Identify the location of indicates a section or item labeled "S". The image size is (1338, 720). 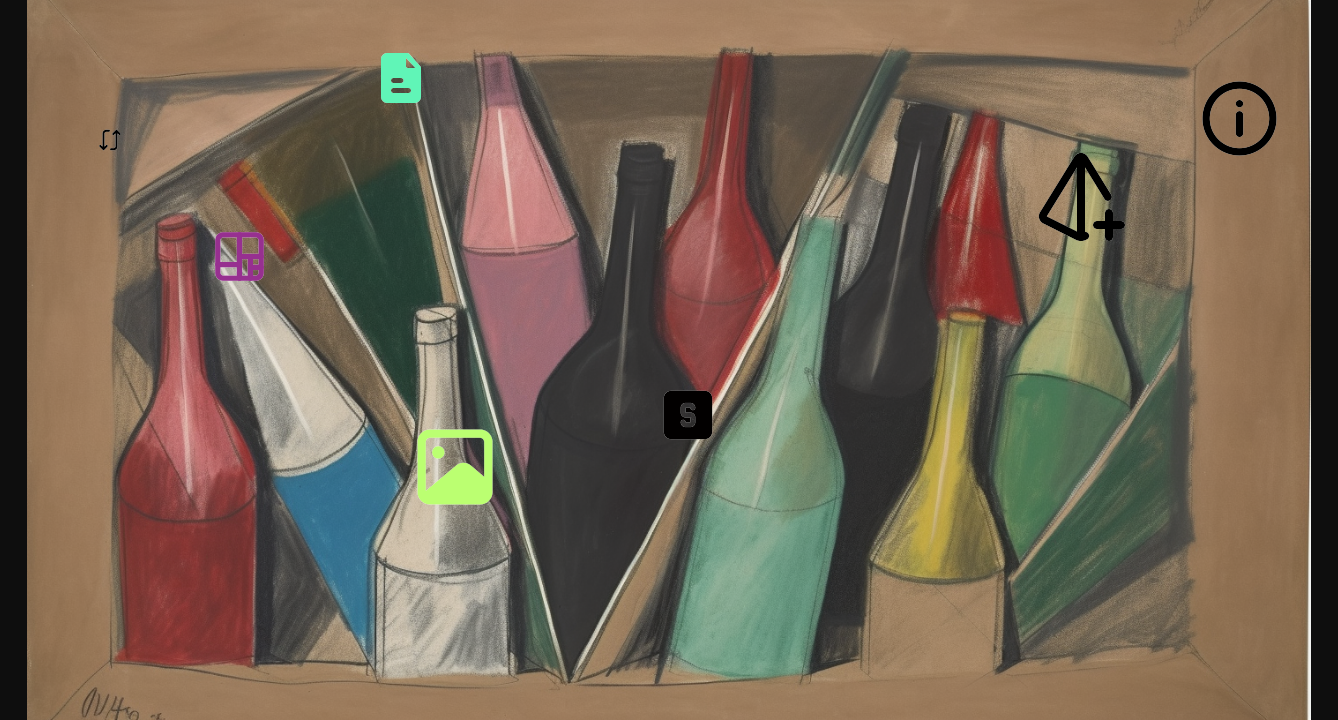
(688, 415).